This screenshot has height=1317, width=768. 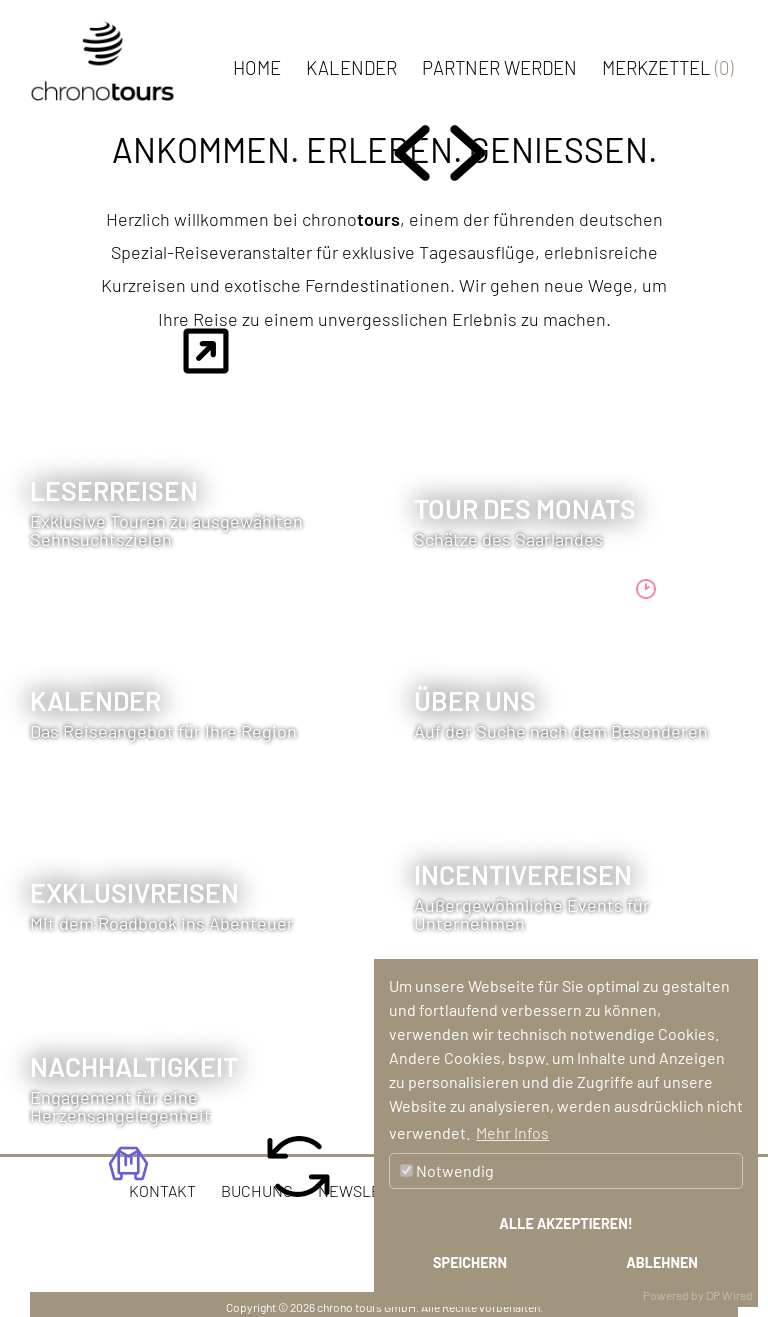 What do you see at coordinates (440, 153) in the screenshot?
I see `view or edit source code` at bounding box center [440, 153].